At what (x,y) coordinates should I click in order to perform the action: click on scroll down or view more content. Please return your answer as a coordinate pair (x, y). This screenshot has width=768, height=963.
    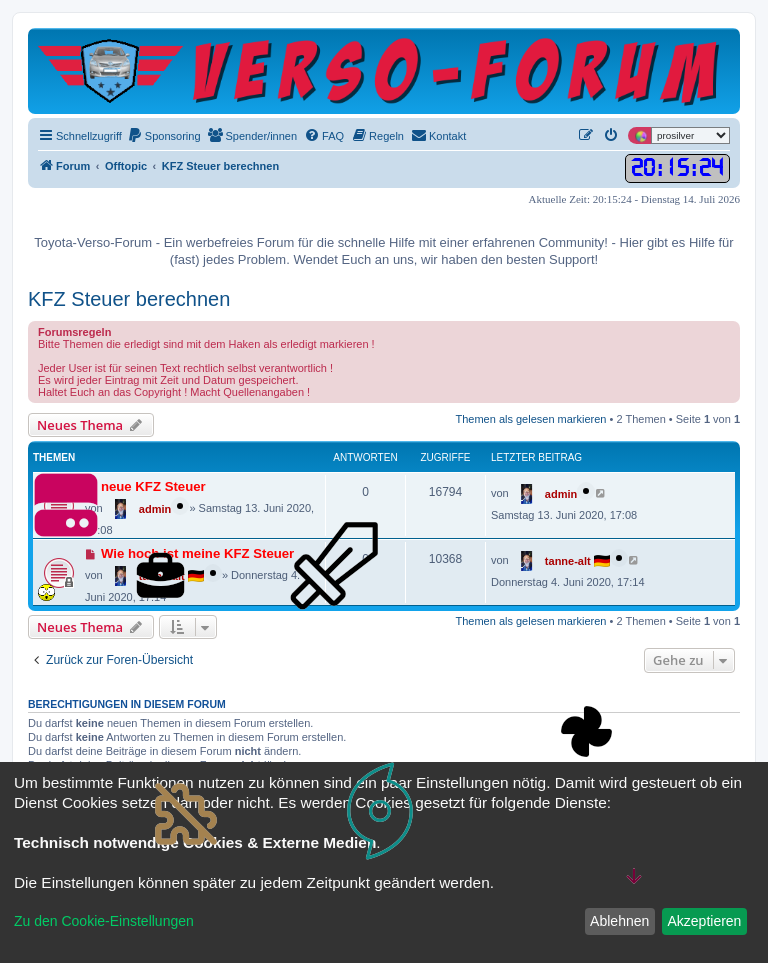
    Looking at the image, I should click on (634, 876).